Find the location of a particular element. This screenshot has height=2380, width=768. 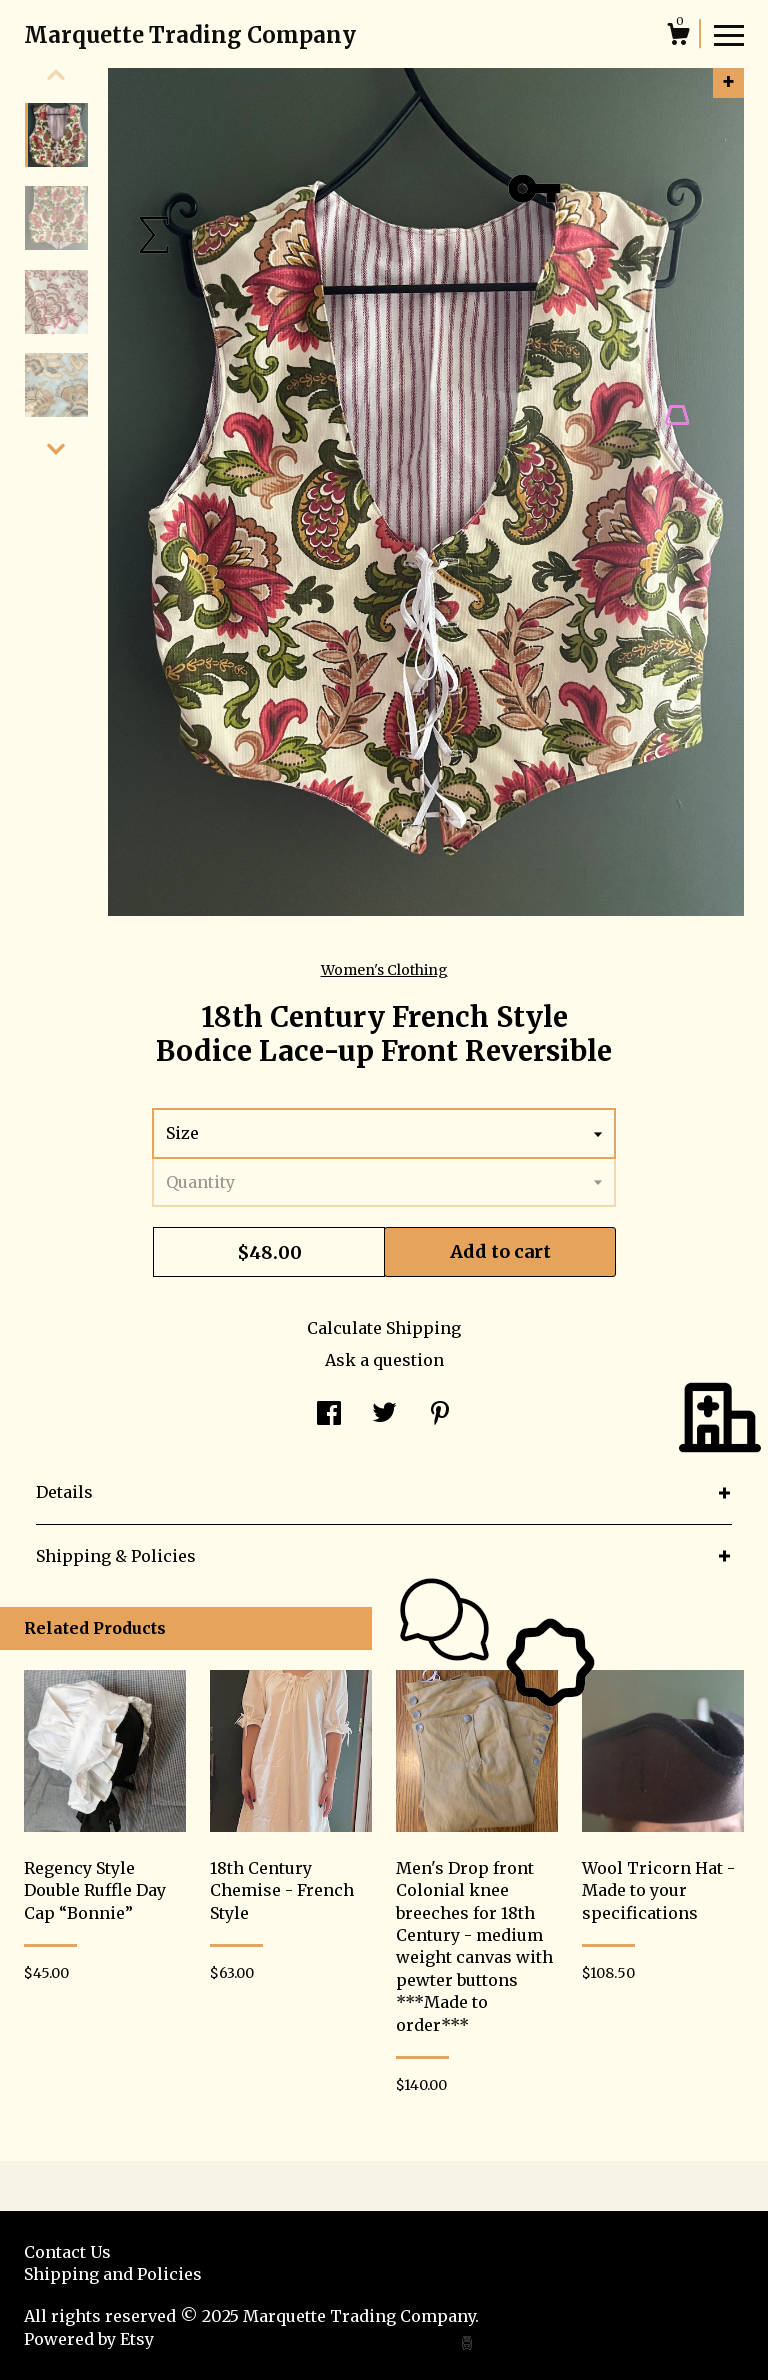

find nearby hospitals or medical facilities is located at coordinates (716, 1417).